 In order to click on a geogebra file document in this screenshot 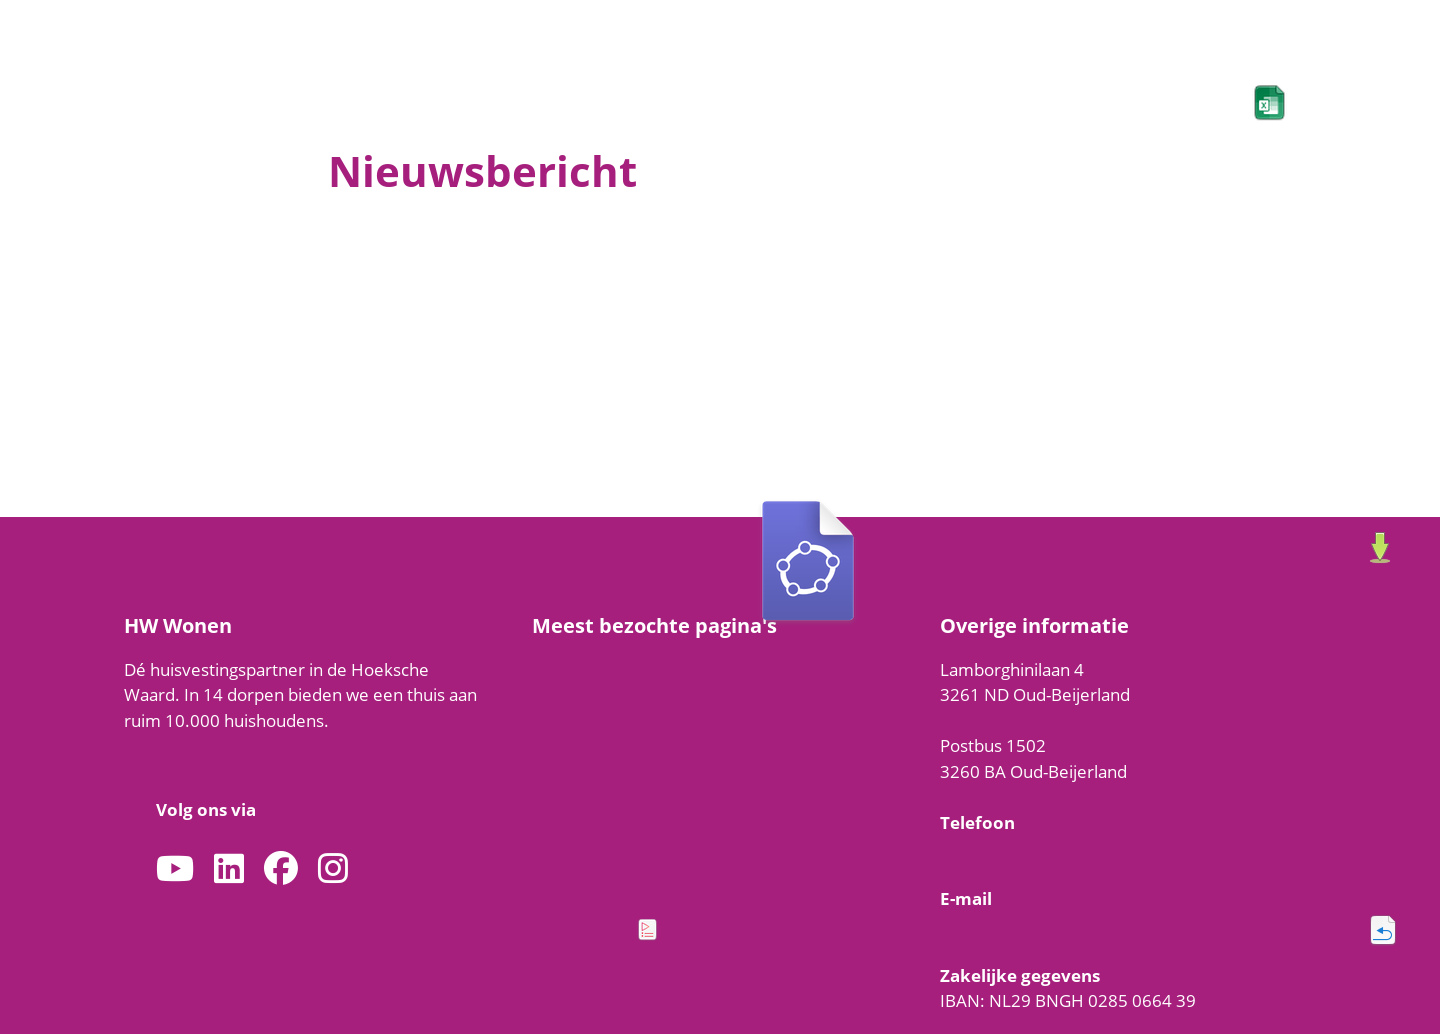, I will do `click(808, 563)`.